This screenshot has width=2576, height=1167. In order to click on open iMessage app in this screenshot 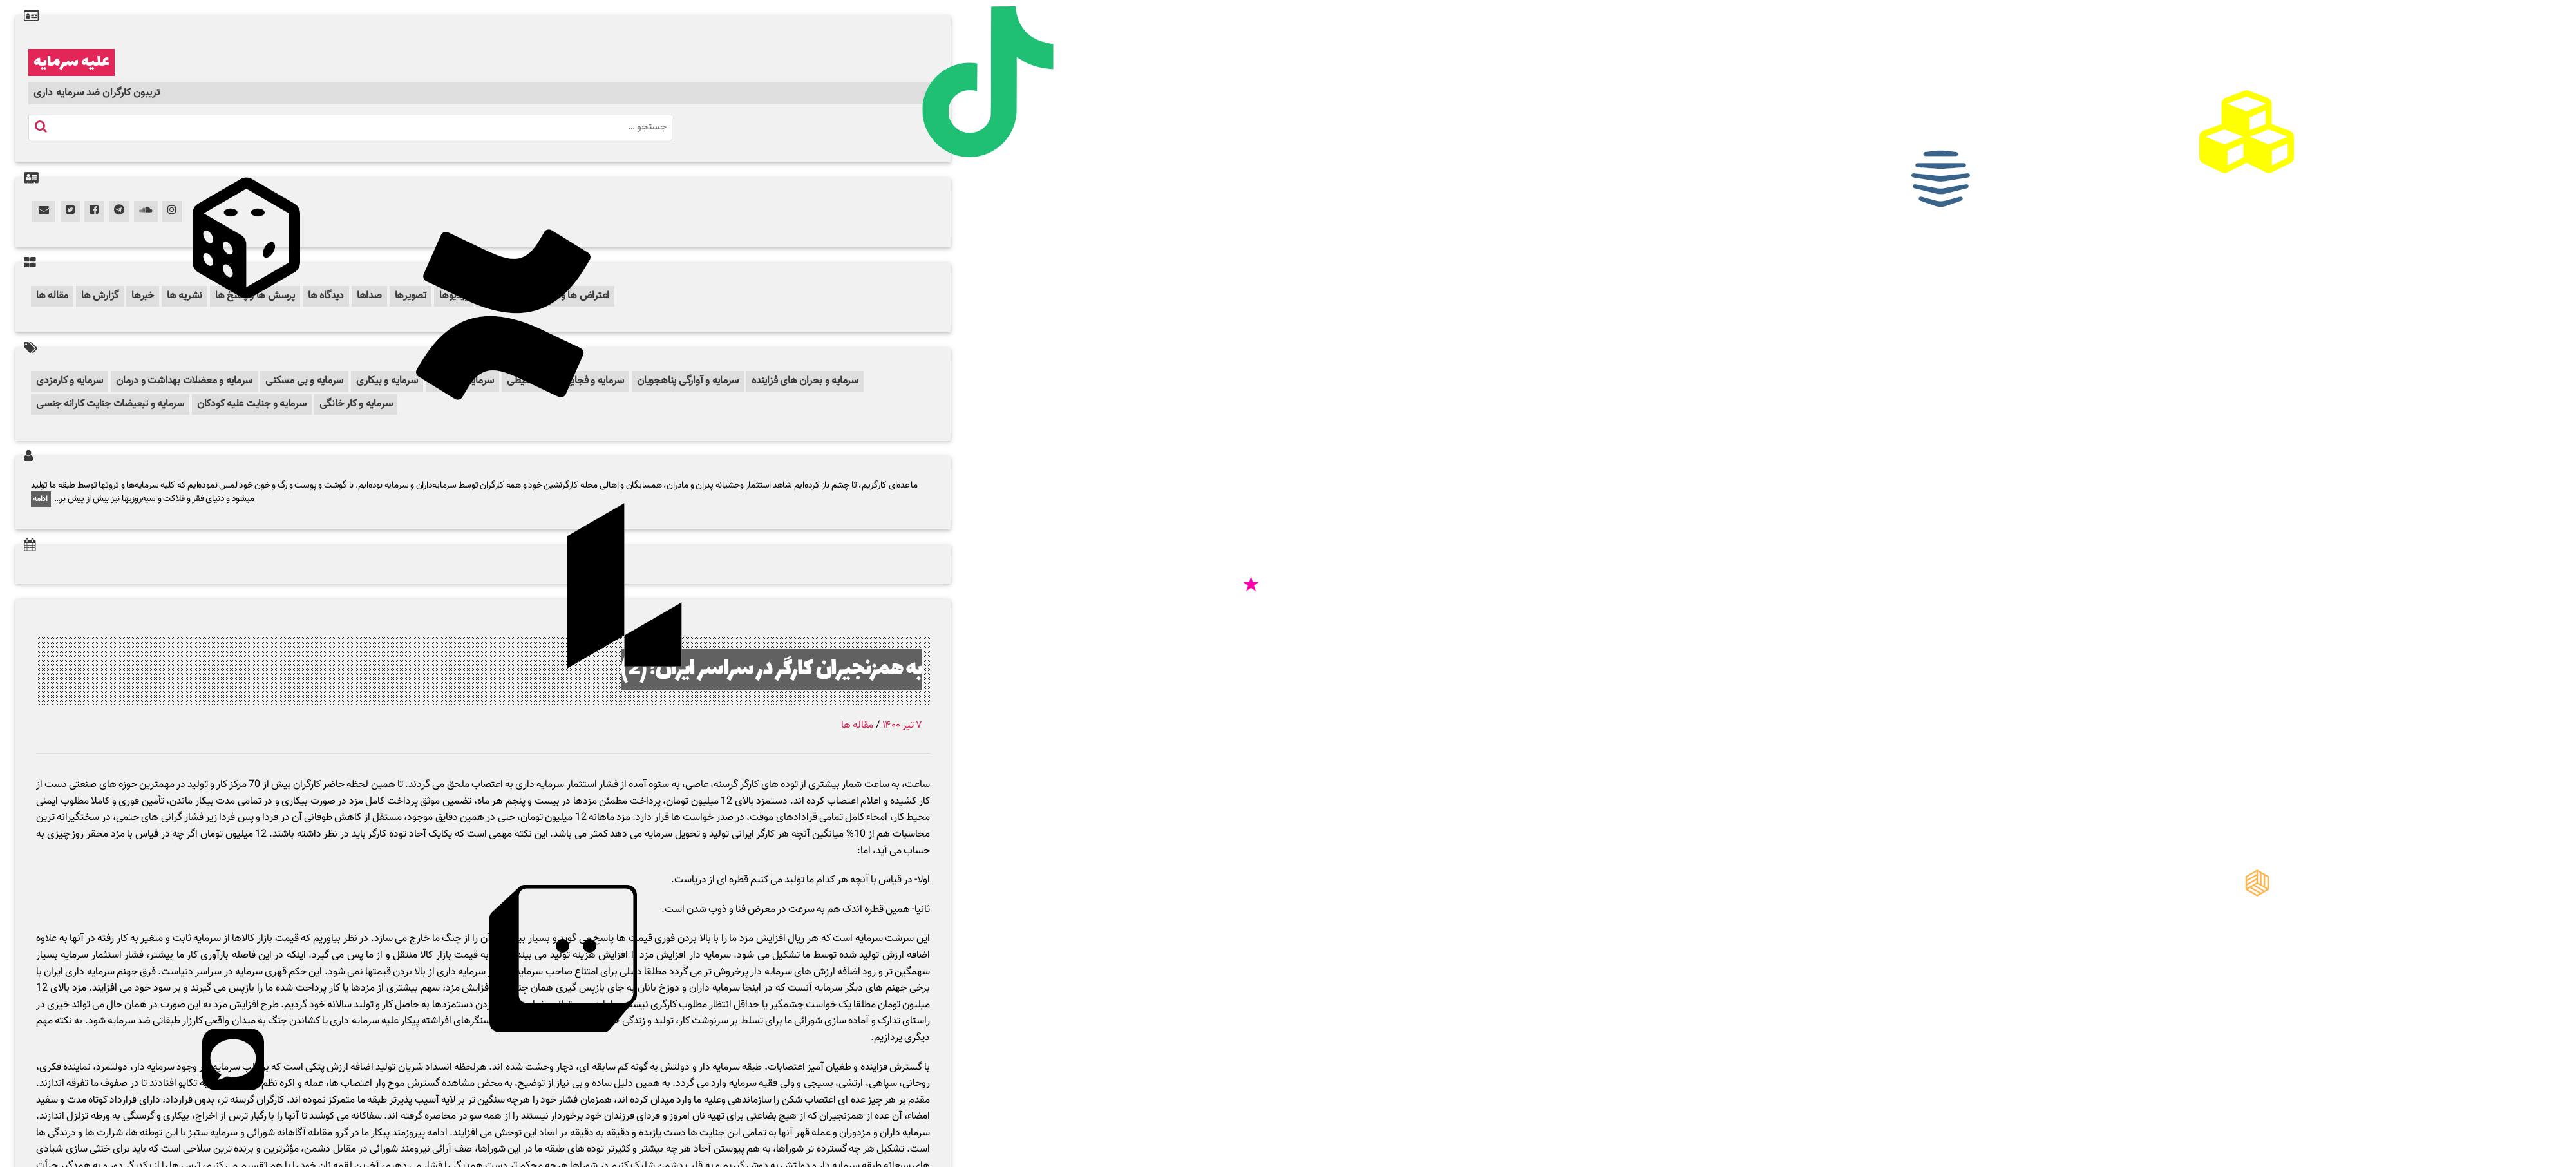, I will do `click(233, 1059)`.